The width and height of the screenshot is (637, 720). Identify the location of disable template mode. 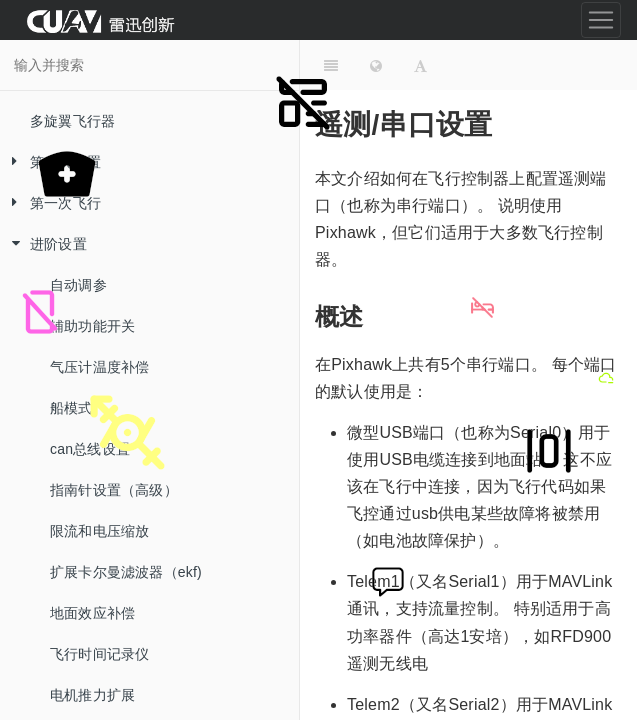
(303, 103).